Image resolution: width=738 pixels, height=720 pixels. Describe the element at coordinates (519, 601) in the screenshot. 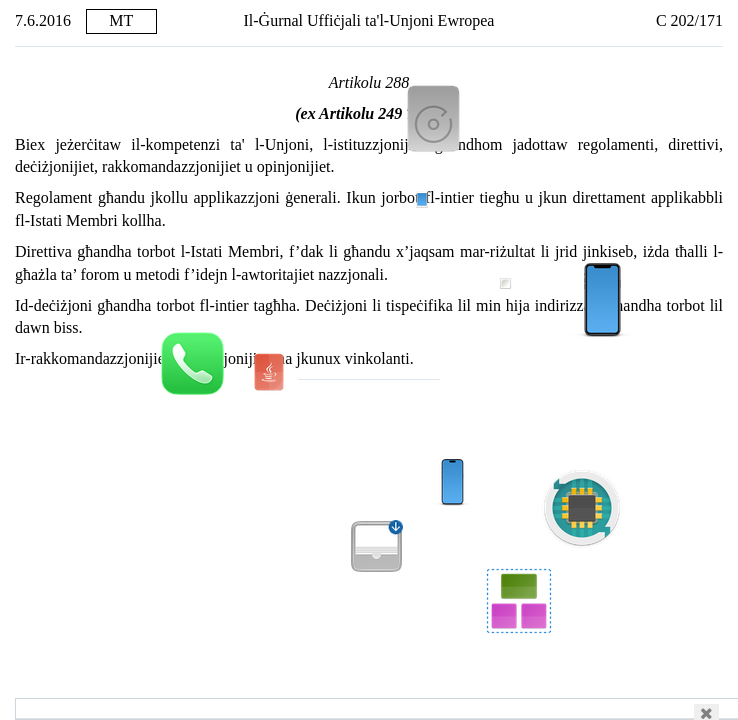

I see `select all items in the current view` at that location.